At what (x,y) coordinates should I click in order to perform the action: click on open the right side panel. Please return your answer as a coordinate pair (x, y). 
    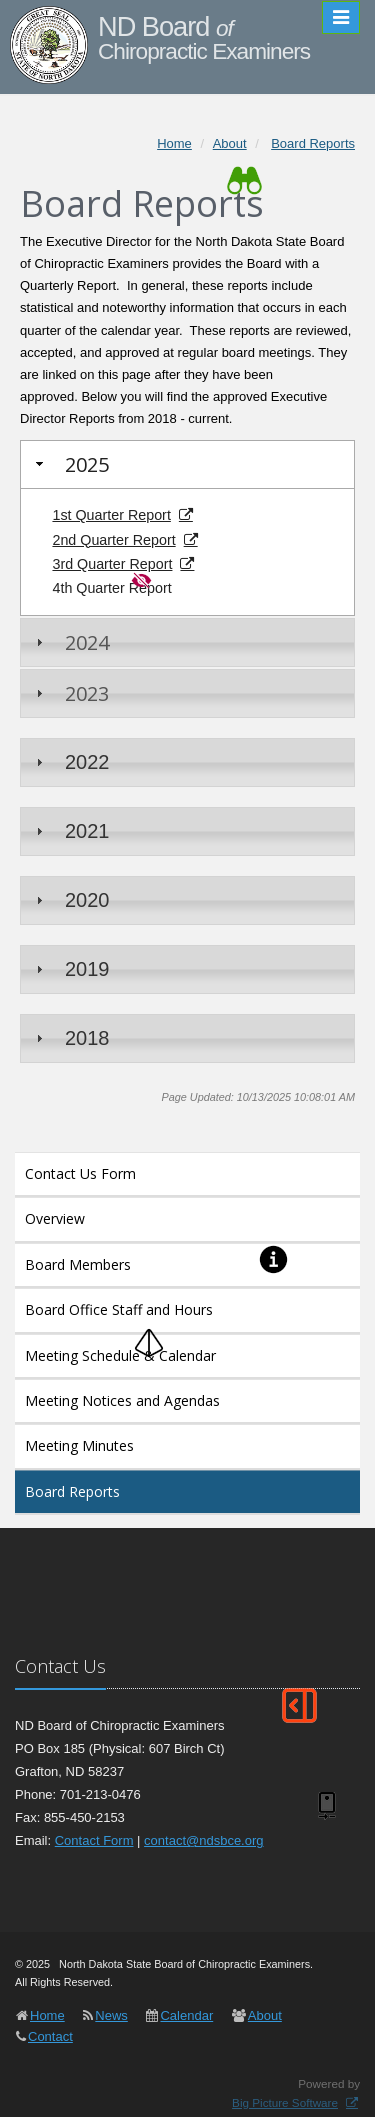
    Looking at the image, I should click on (299, 1705).